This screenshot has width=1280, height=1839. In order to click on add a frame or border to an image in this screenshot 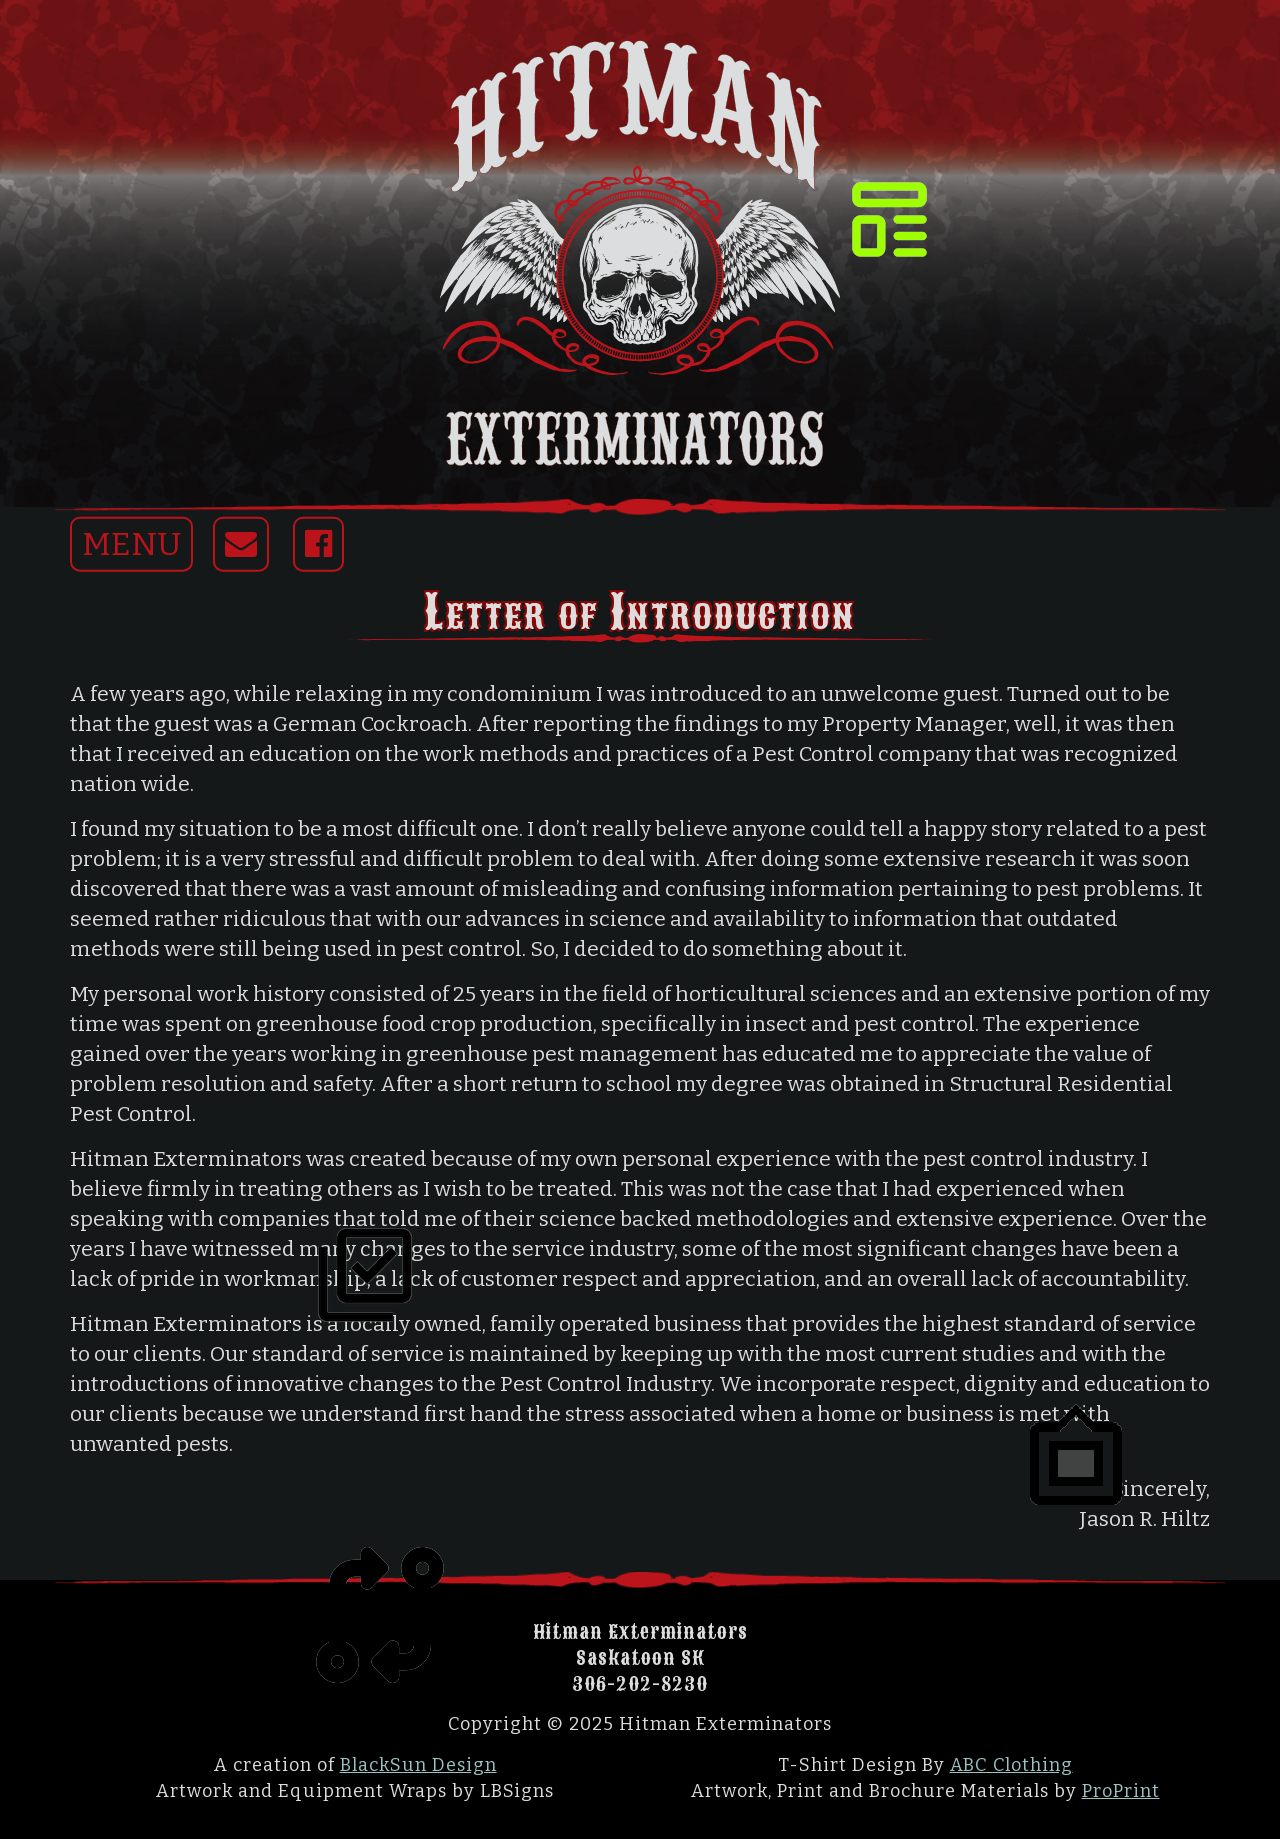, I will do `click(1076, 1459)`.